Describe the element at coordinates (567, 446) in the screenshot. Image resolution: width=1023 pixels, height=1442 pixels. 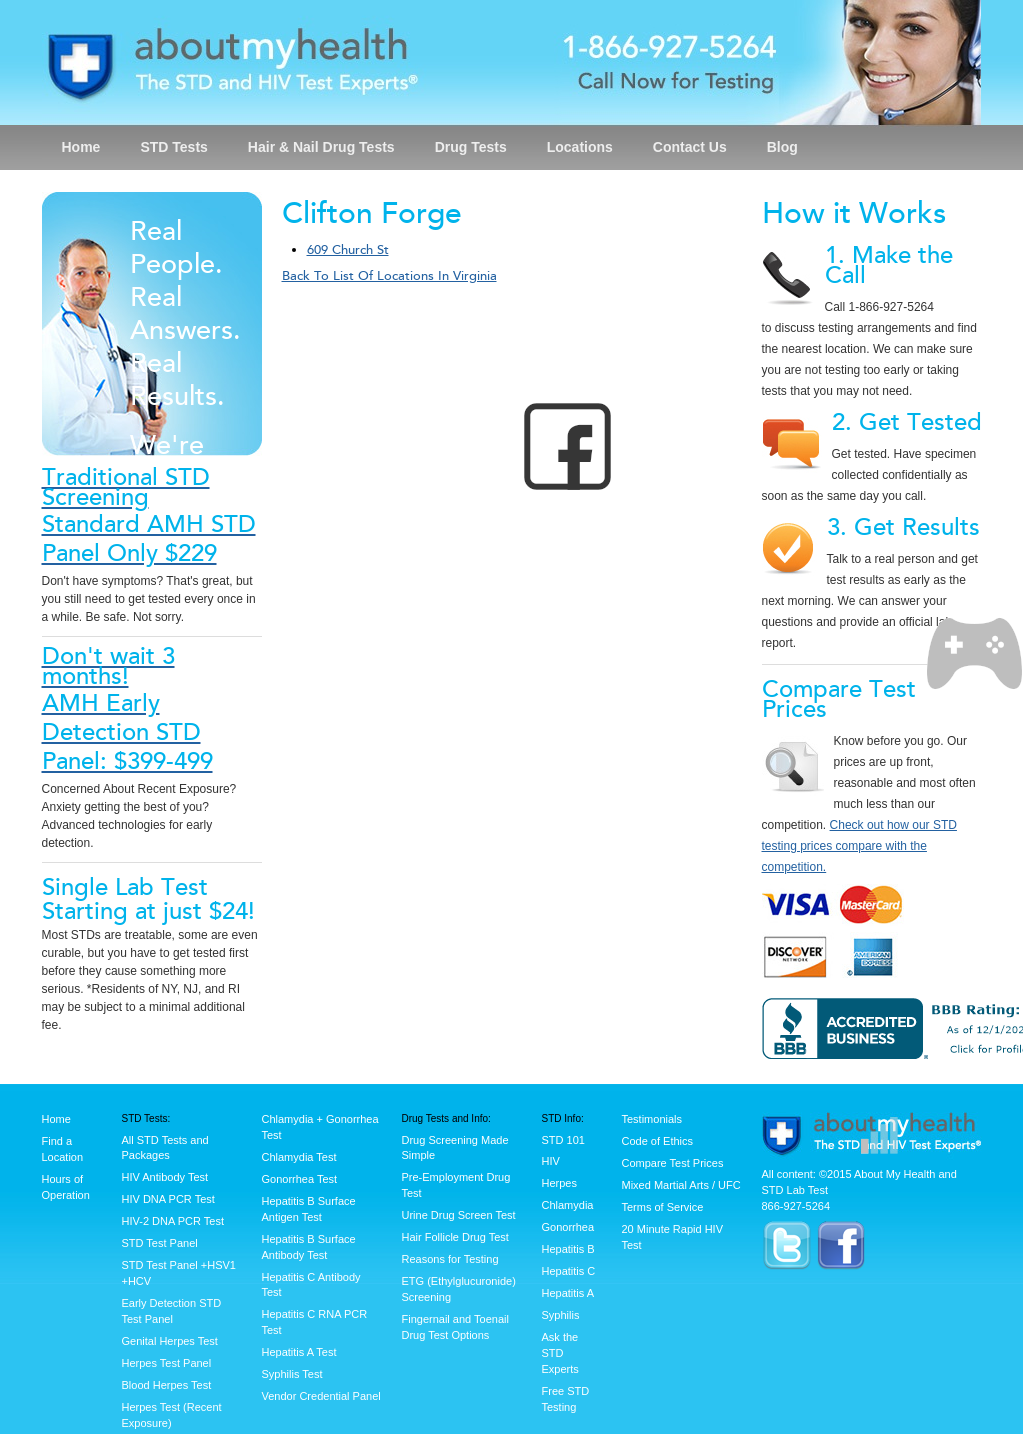
I see `connect your Facebook account` at that location.